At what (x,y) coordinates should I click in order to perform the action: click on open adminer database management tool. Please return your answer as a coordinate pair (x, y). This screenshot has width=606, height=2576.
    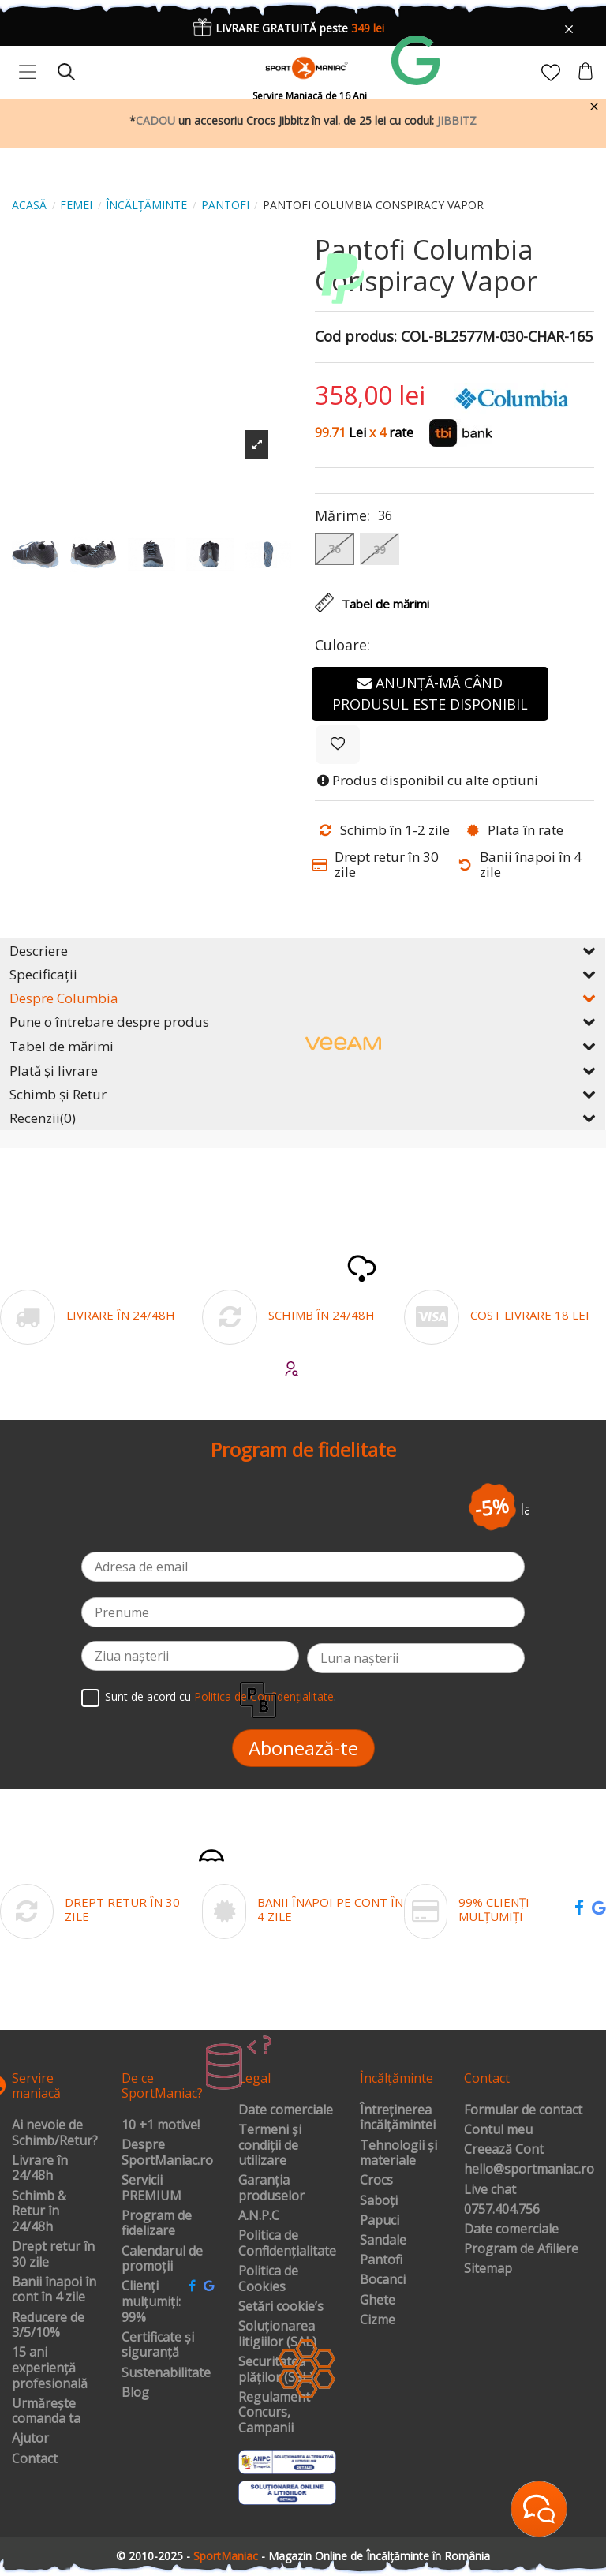
    Looking at the image, I should click on (238, 2062).